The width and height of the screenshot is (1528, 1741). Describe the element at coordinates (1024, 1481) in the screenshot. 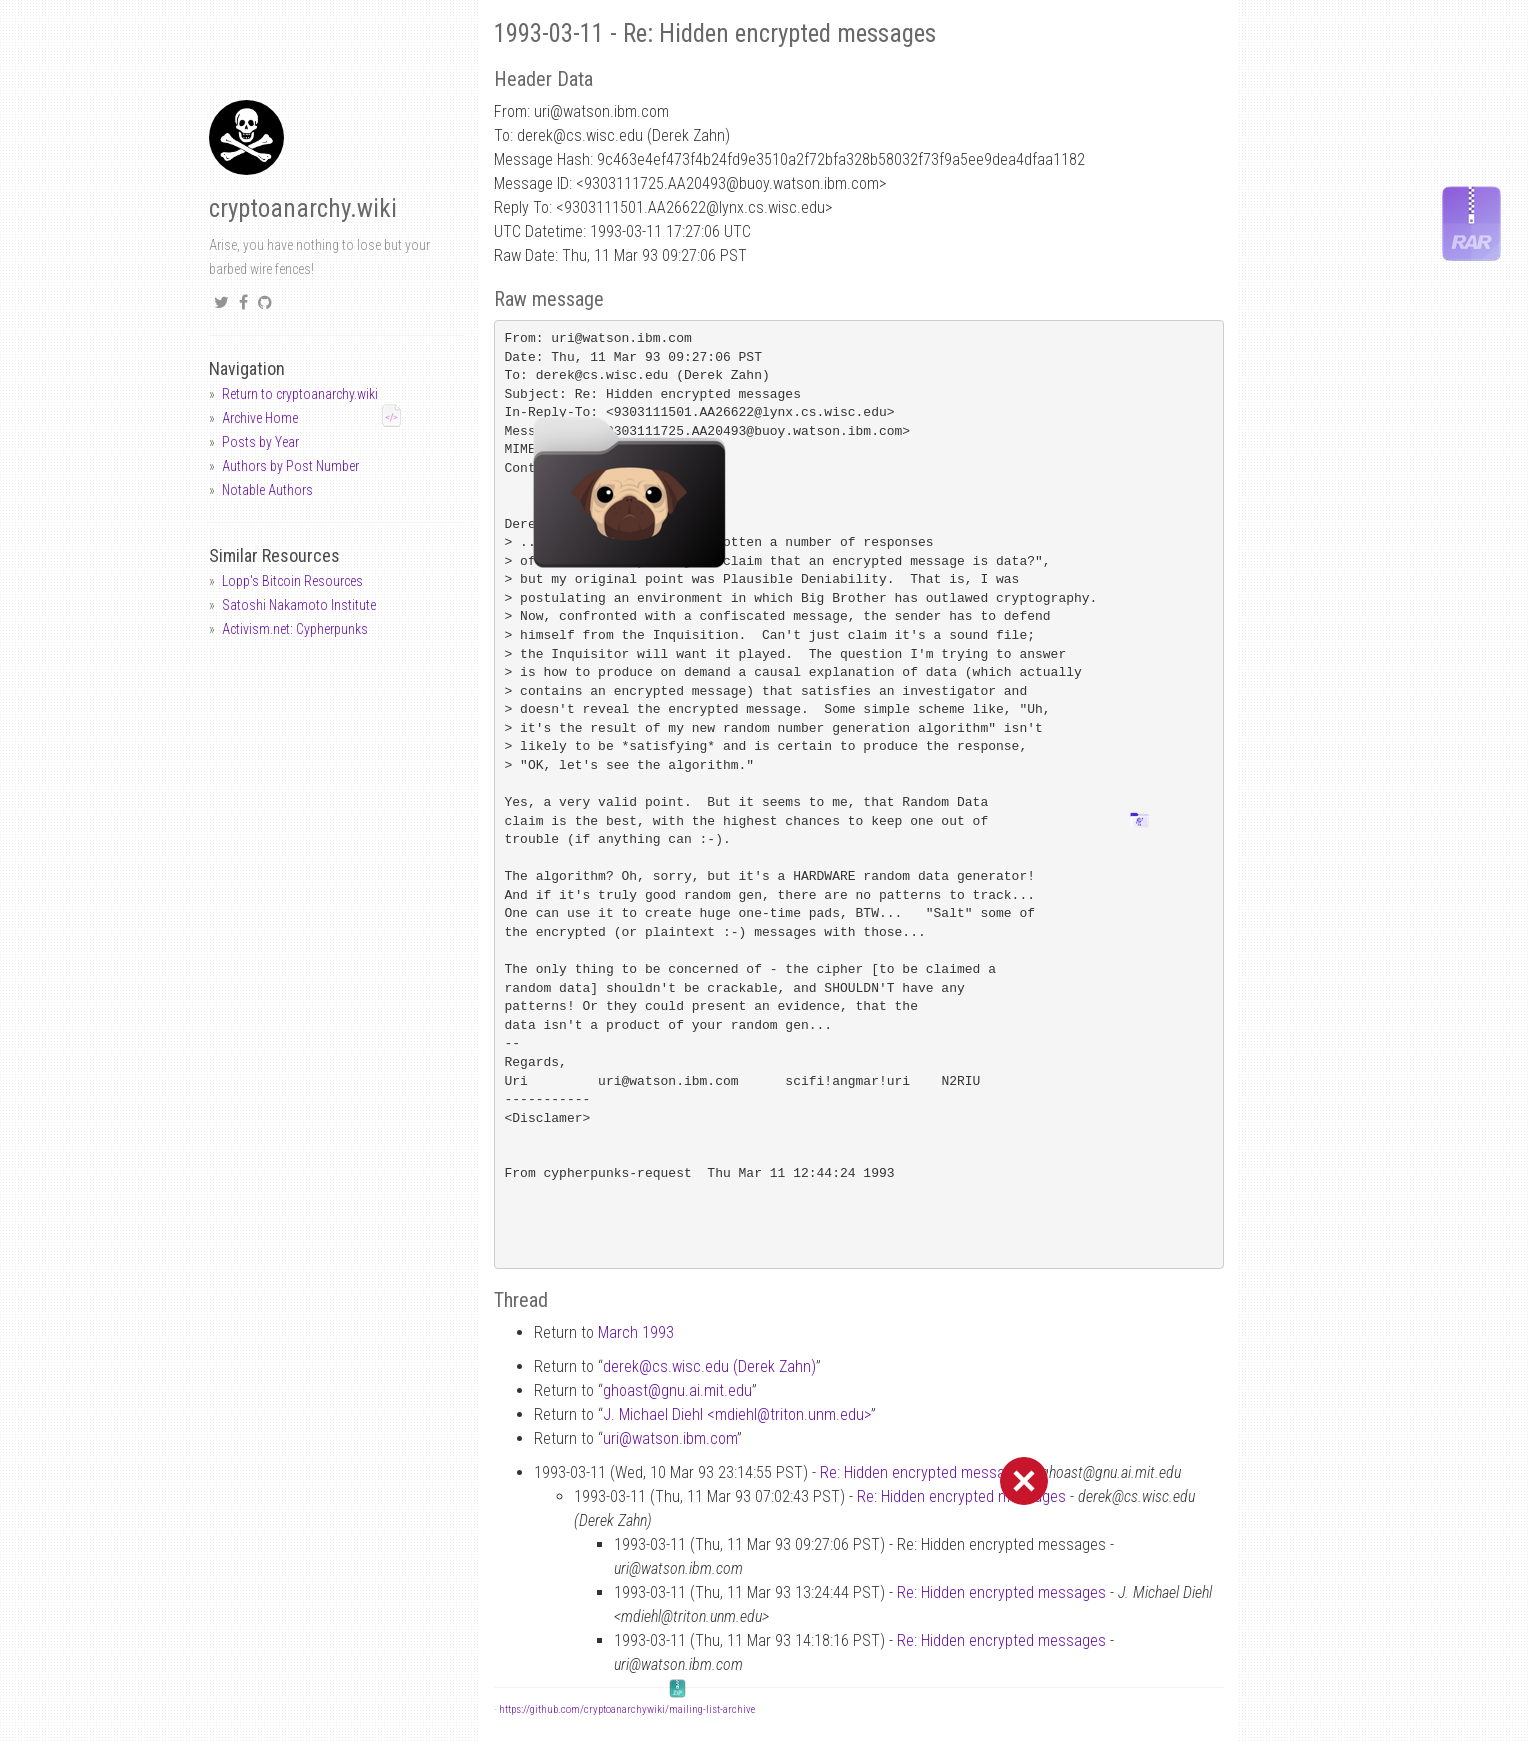

I see `close the current window or dialog` at that location.